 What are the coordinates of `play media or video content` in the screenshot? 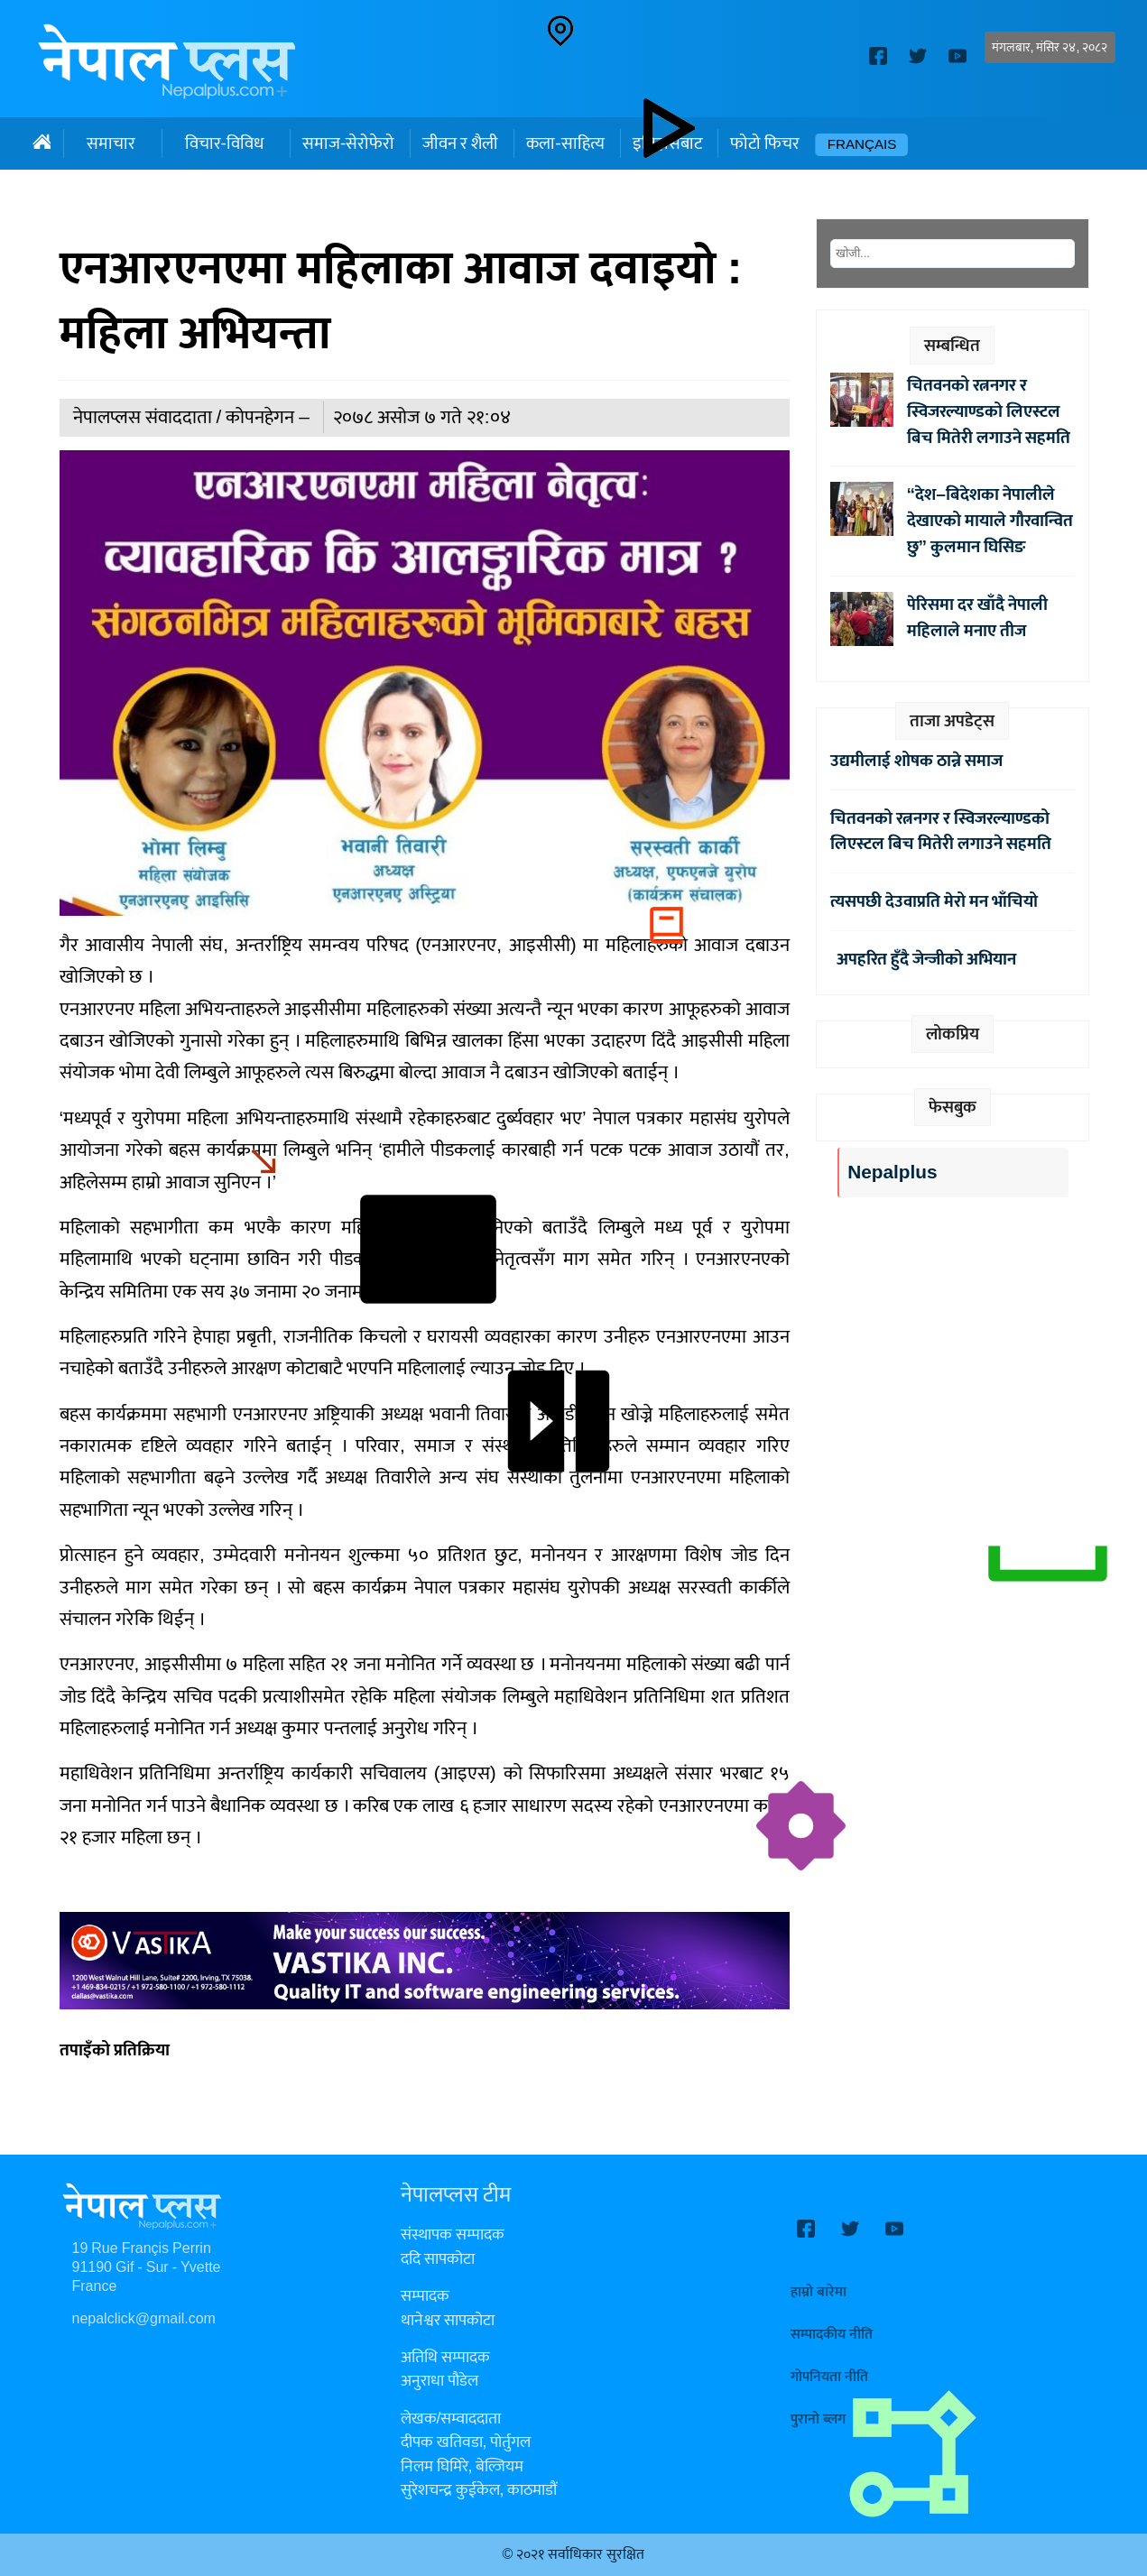 It's located at (666, 128).